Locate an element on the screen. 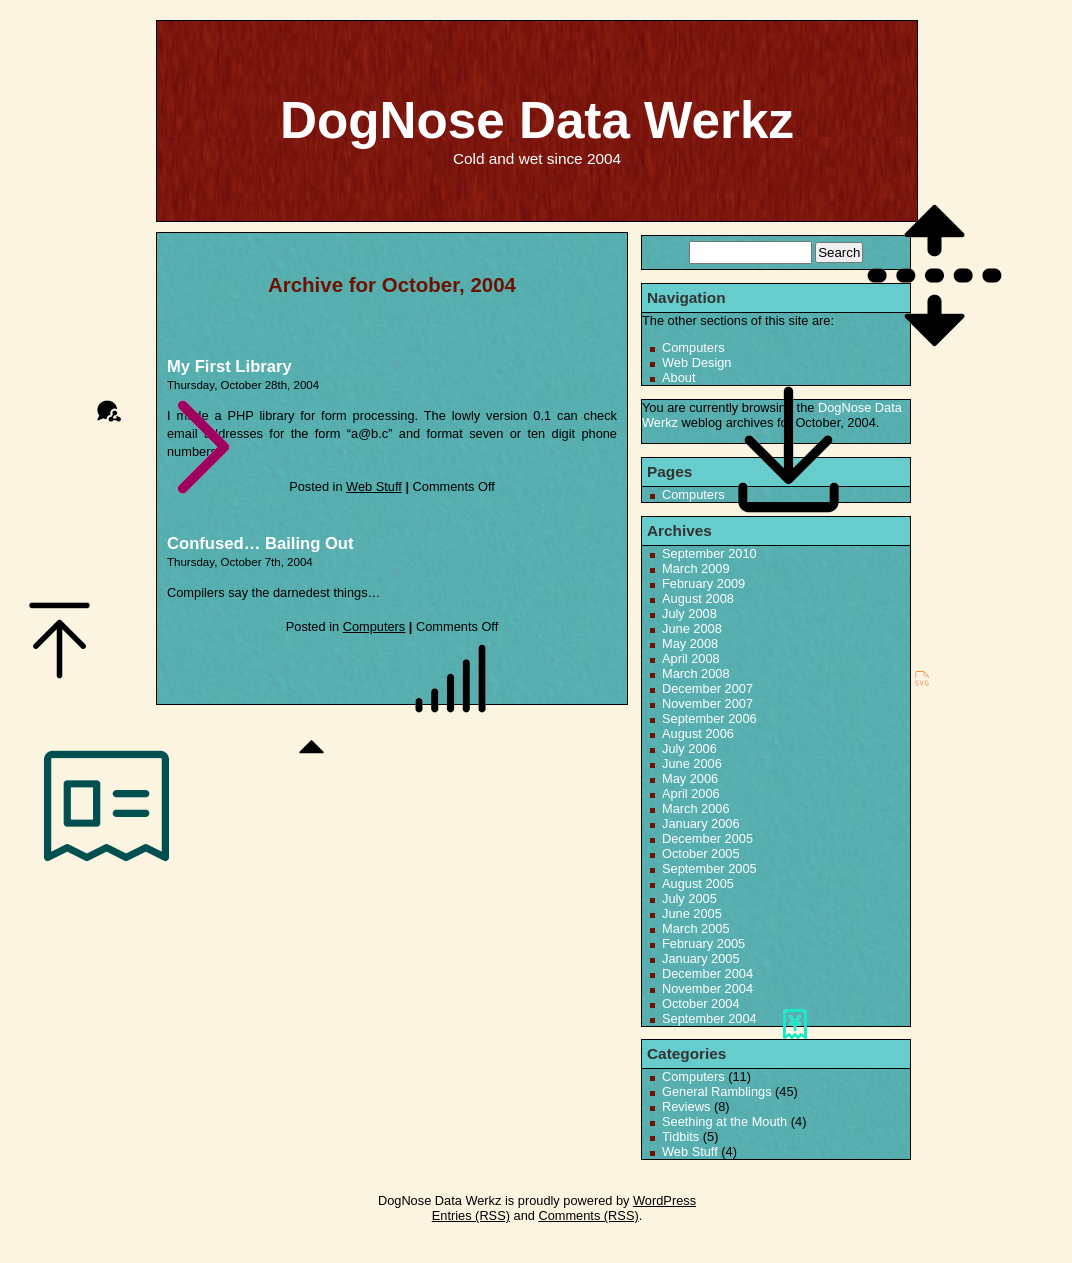 This screenshot has width=1072, height=1263. move item to top of list is located at coordinates (59, 640).